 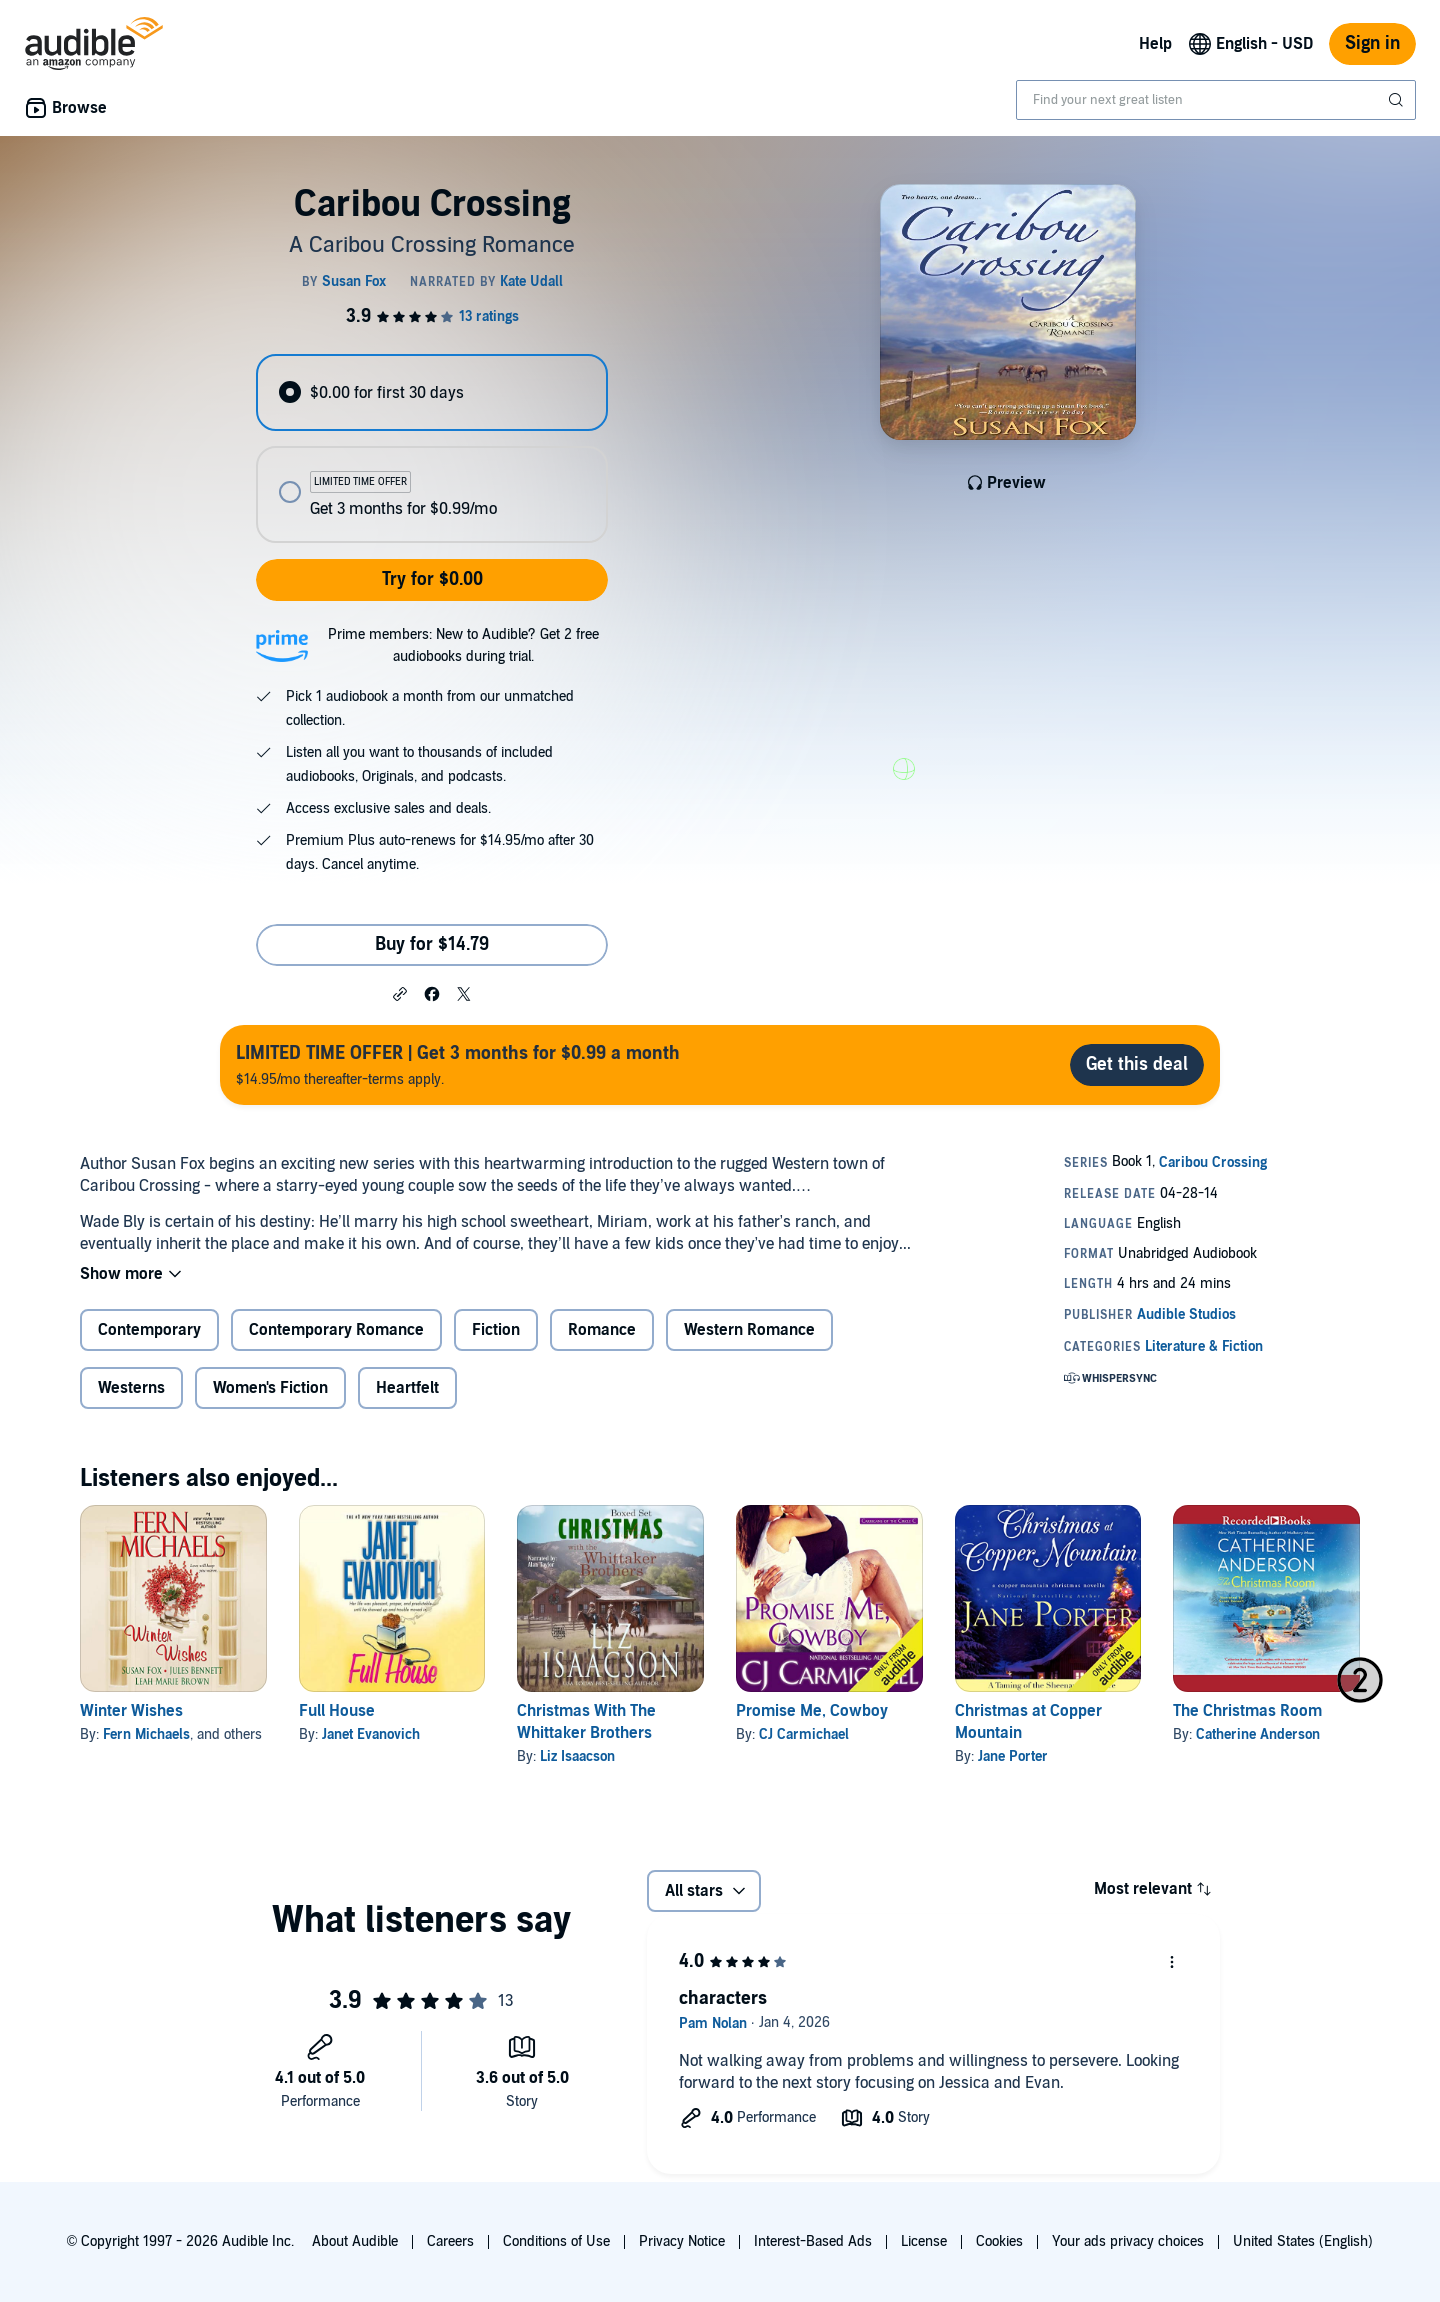 I want to click on indicates step two in a multi-step process, so click(x=1360, y=1680).